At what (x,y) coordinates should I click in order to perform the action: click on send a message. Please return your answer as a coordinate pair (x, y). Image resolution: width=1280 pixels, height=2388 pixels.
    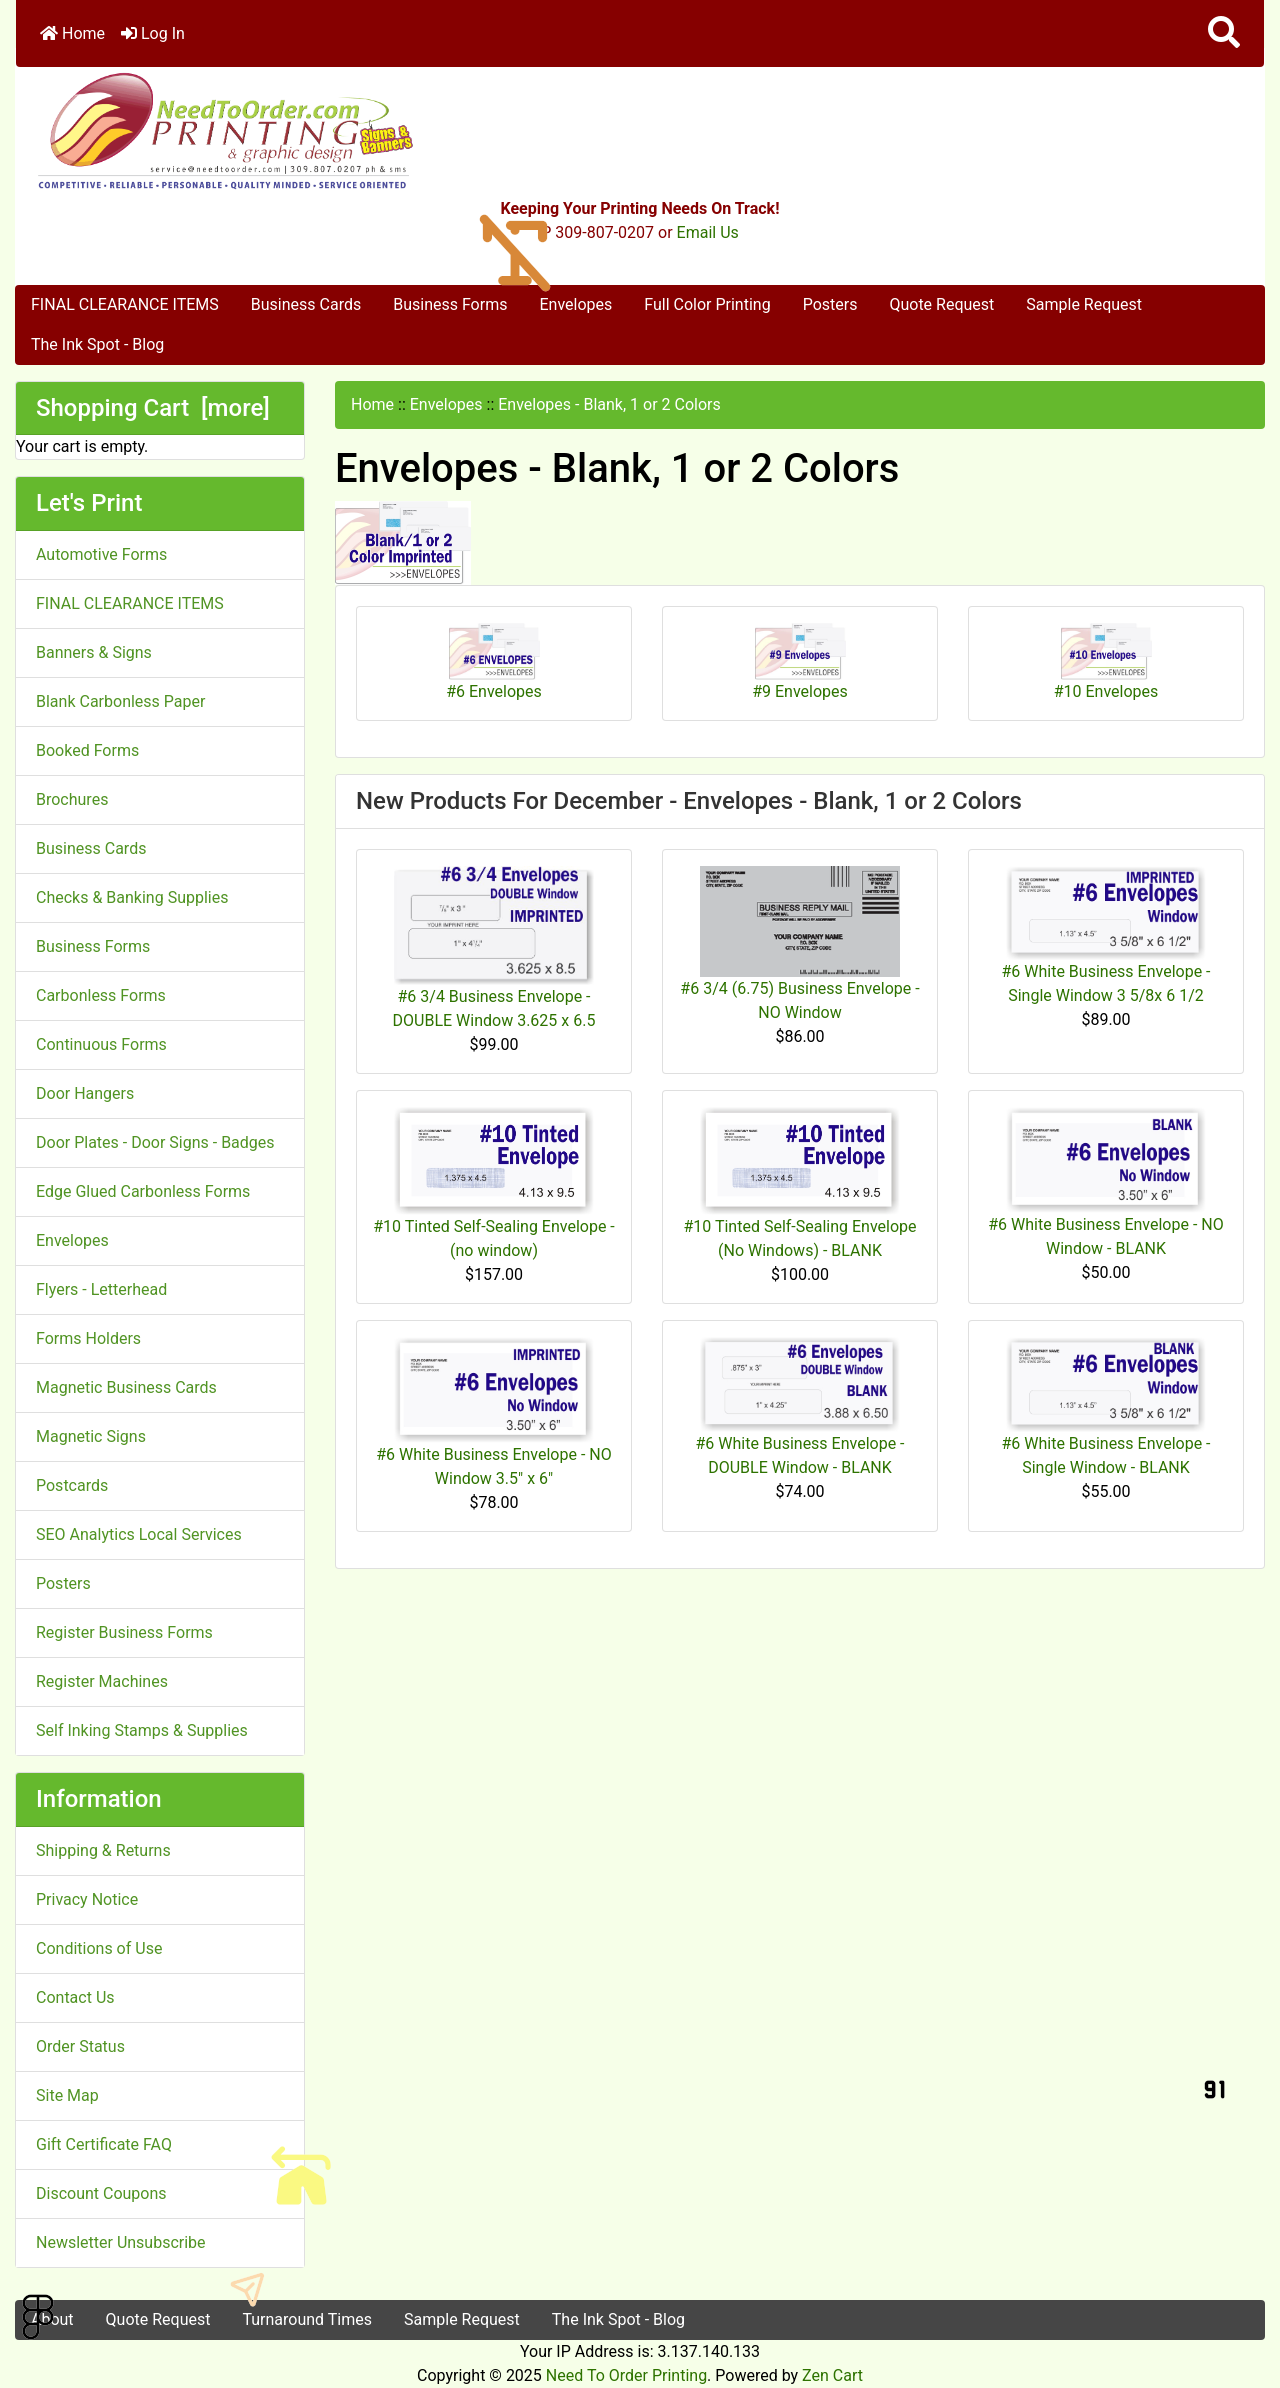
    Looking at the image, I should click on (248, 2288).